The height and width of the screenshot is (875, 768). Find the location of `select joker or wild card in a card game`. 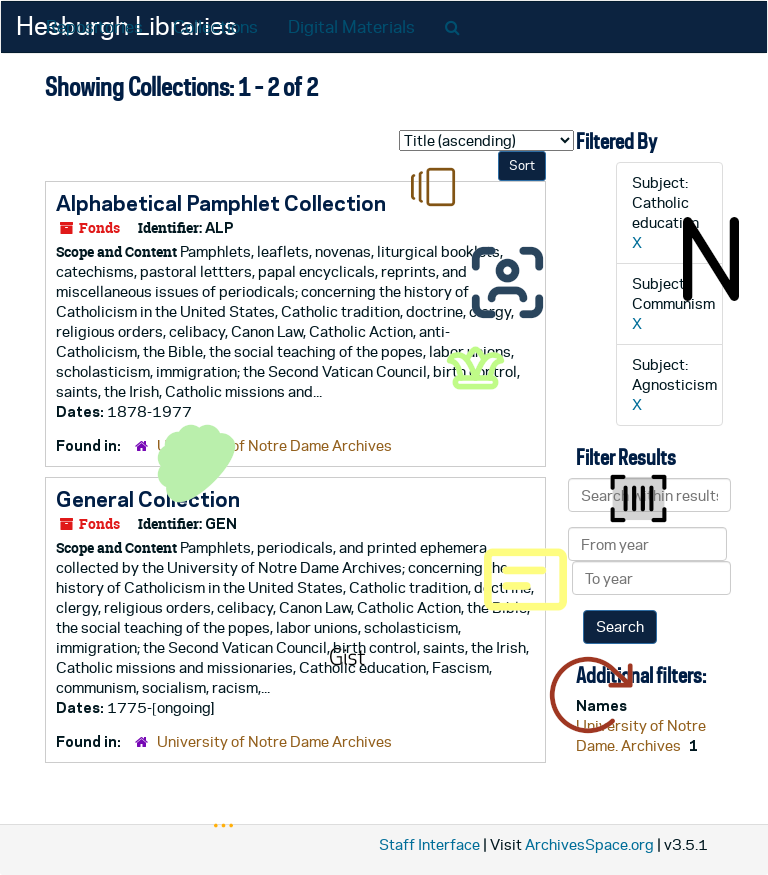

select joker or wild card in a card game is located at coordinates (475, 366).